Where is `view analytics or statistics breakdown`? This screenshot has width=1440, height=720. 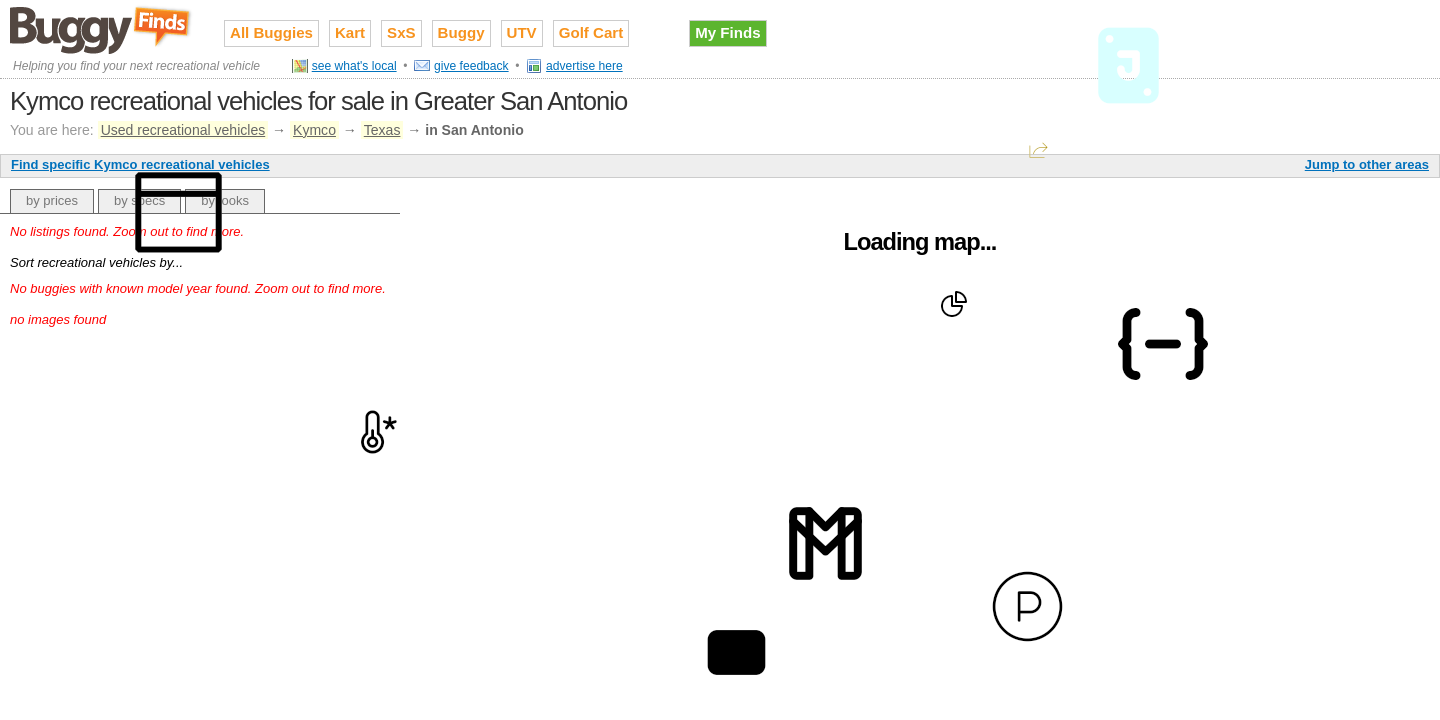 view analytics or statistics breakdown is located at coordinates (954, 304).